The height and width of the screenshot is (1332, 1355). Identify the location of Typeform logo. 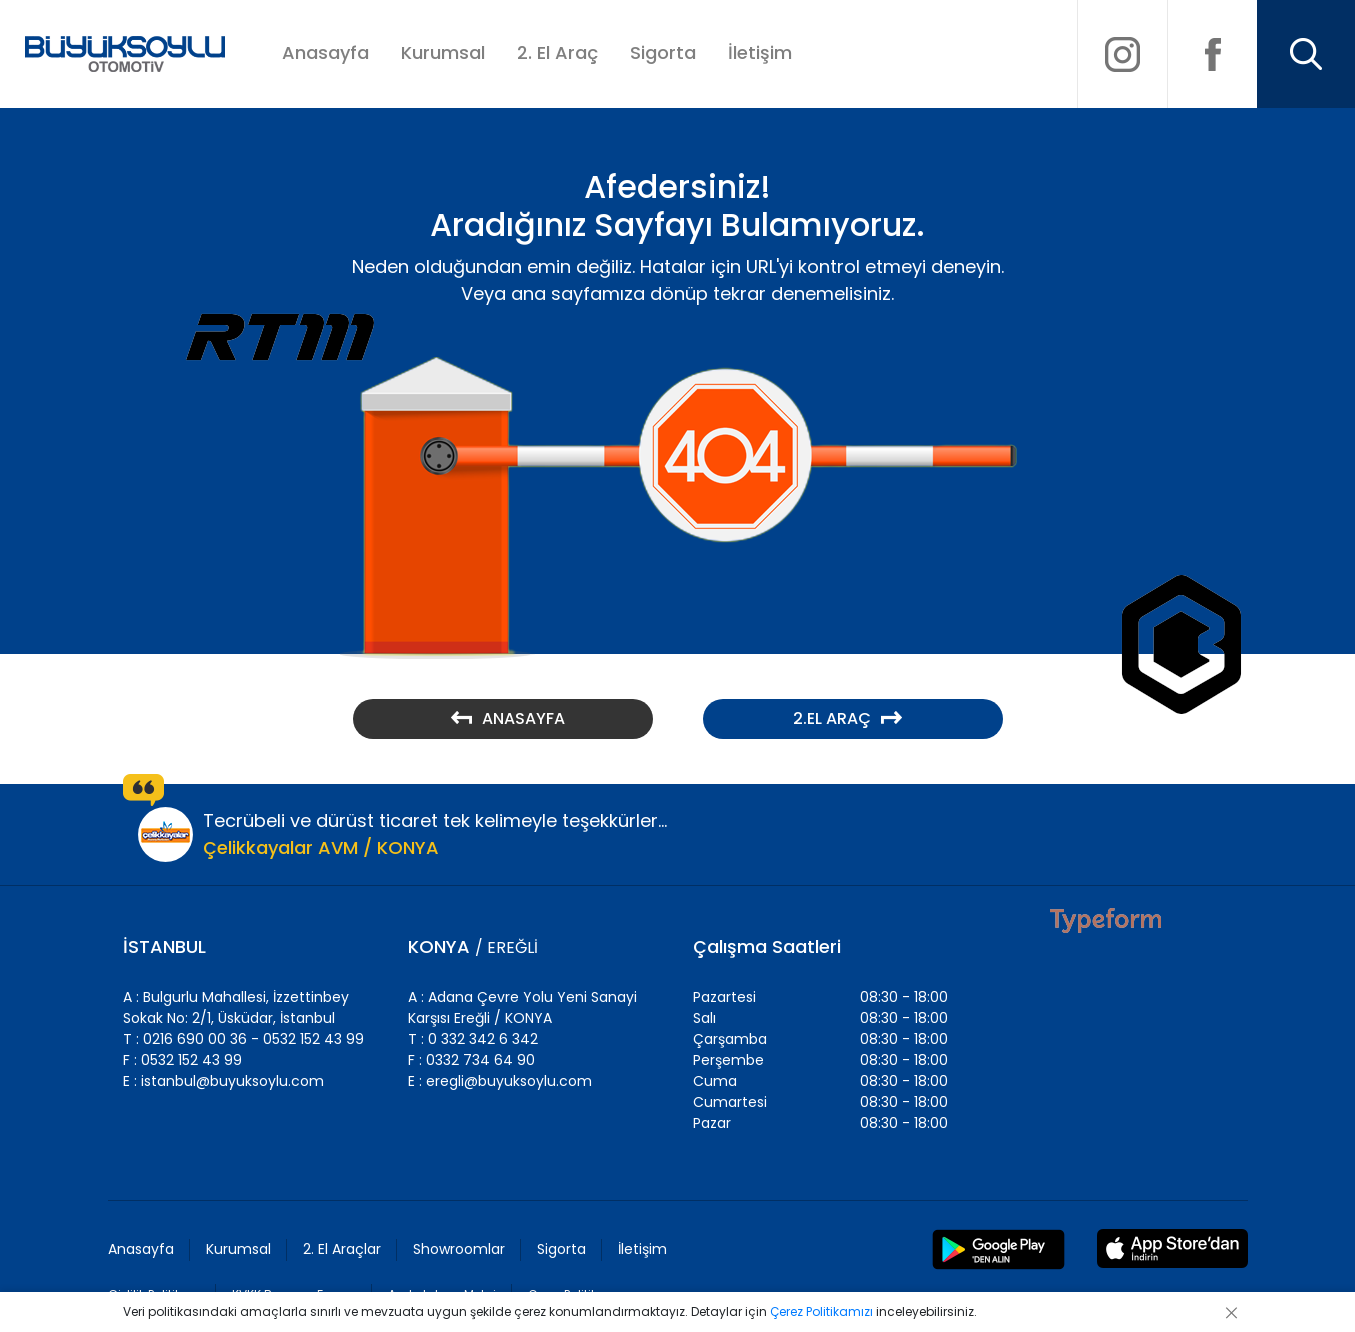
(1105, 920).